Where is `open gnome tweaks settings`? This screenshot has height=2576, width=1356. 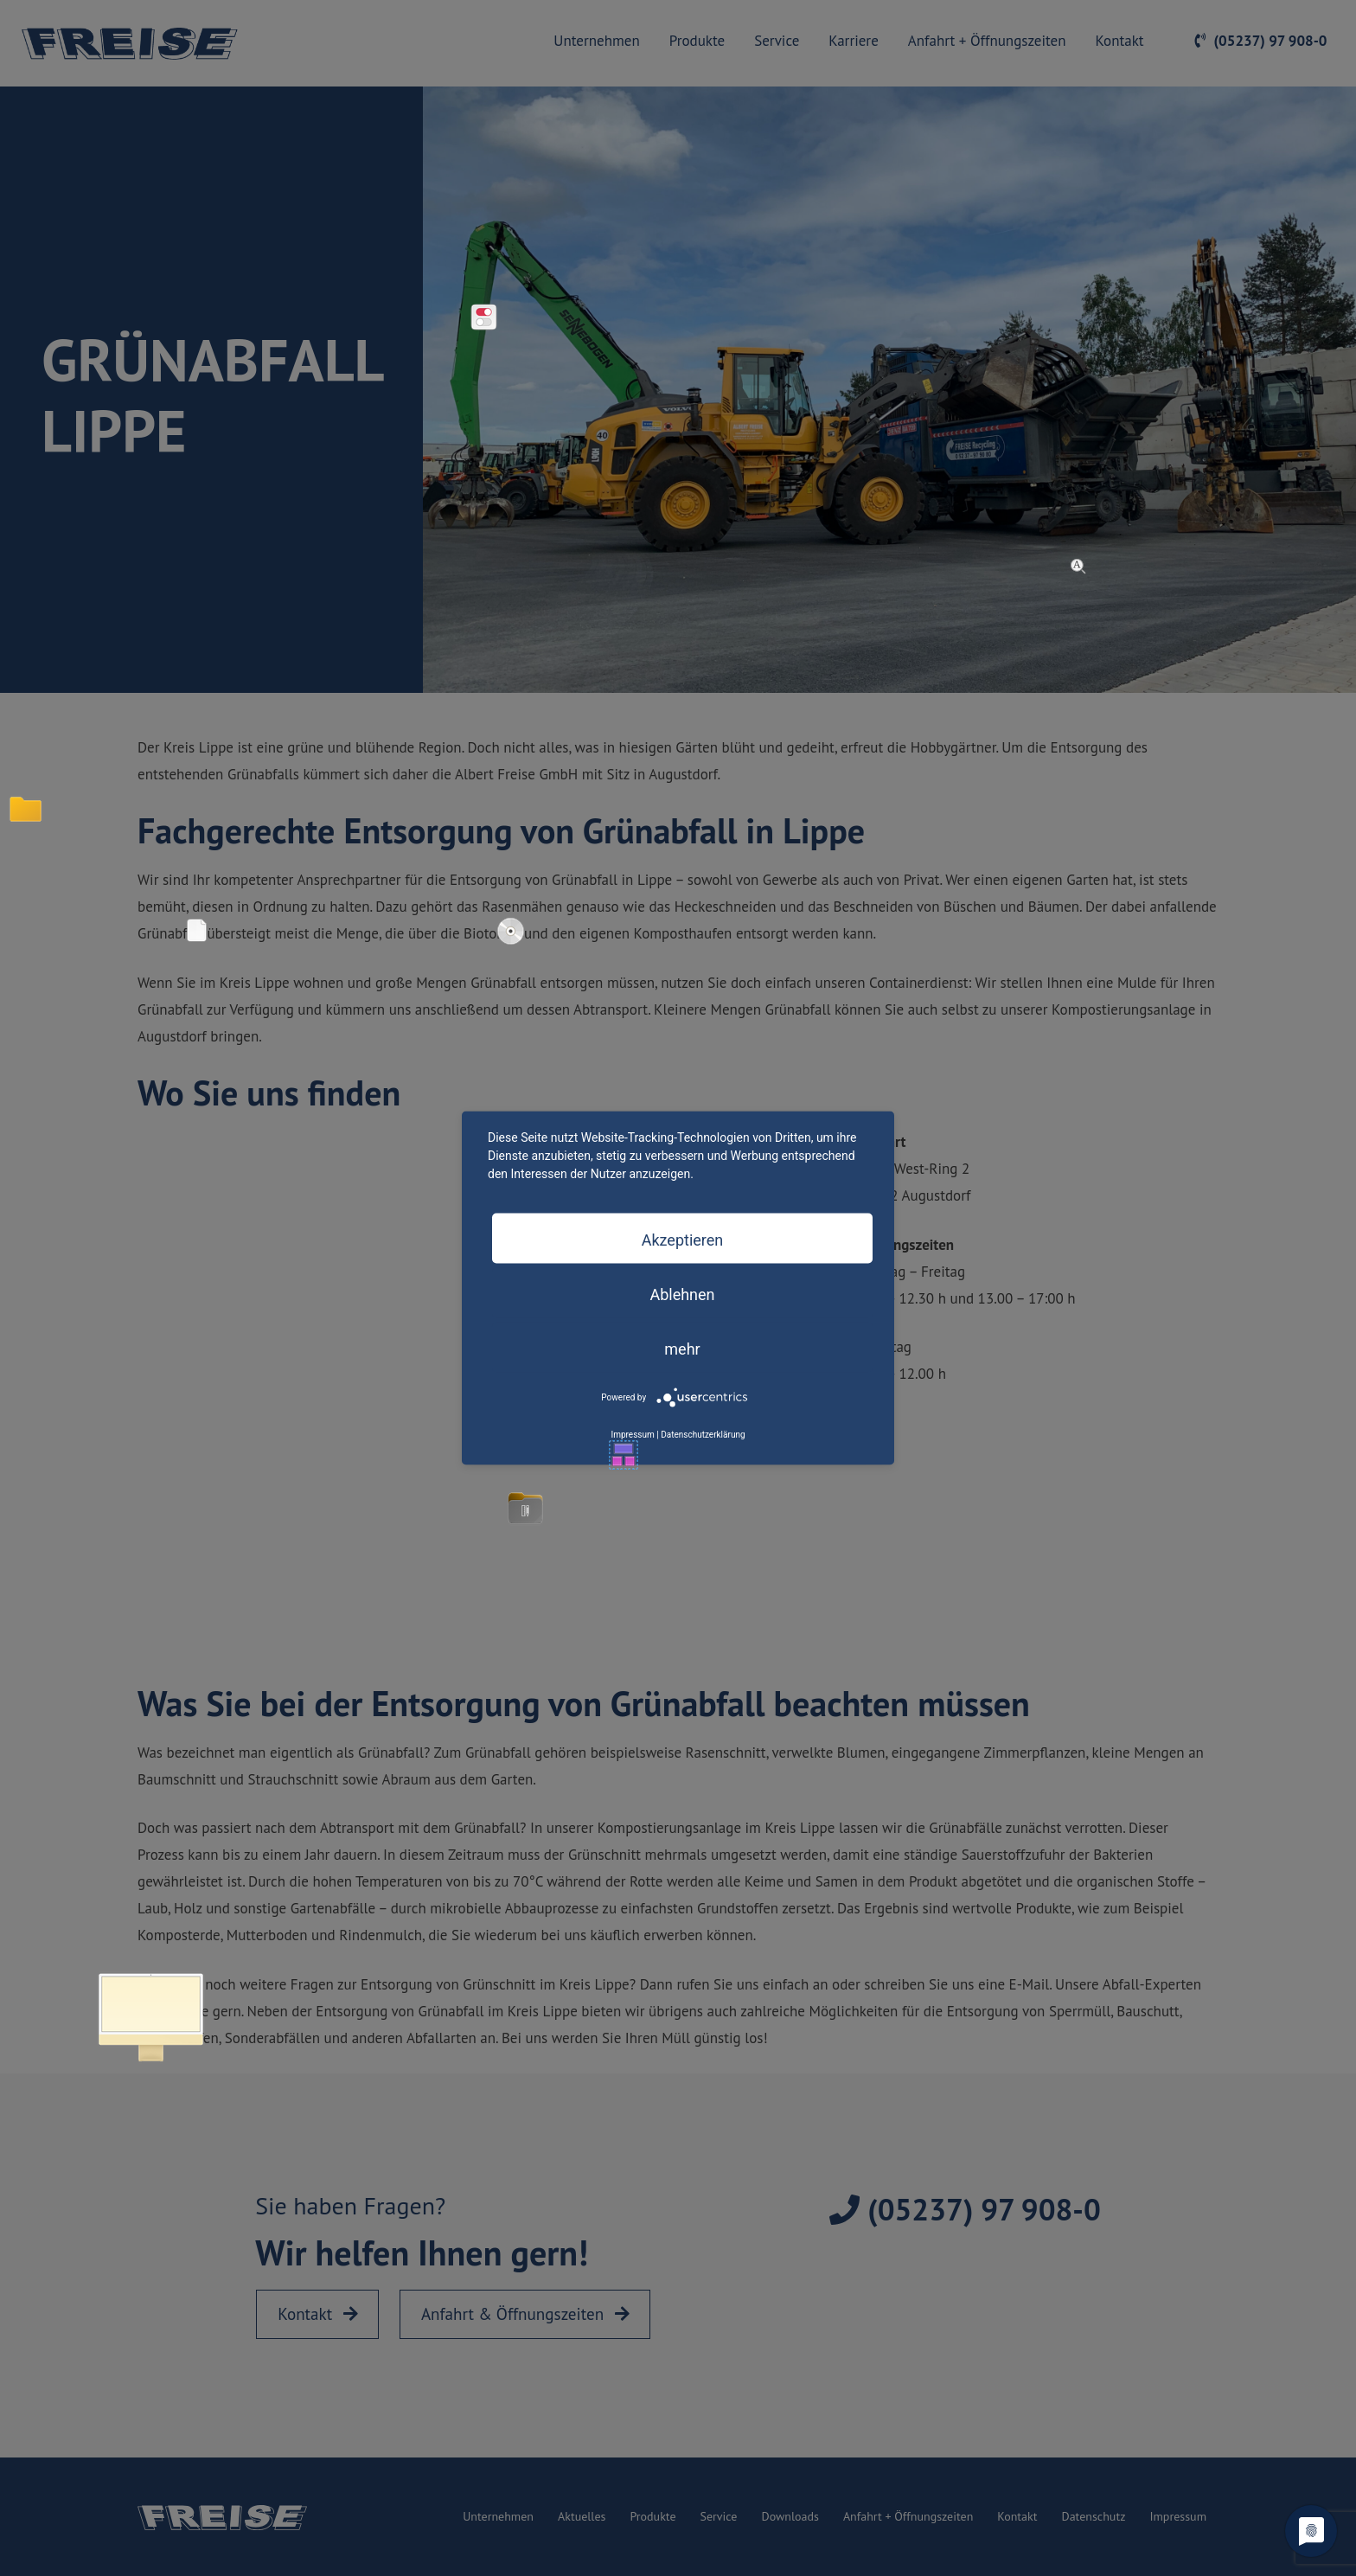 open gnome tweaks settings is located at coordinates (483, 317).